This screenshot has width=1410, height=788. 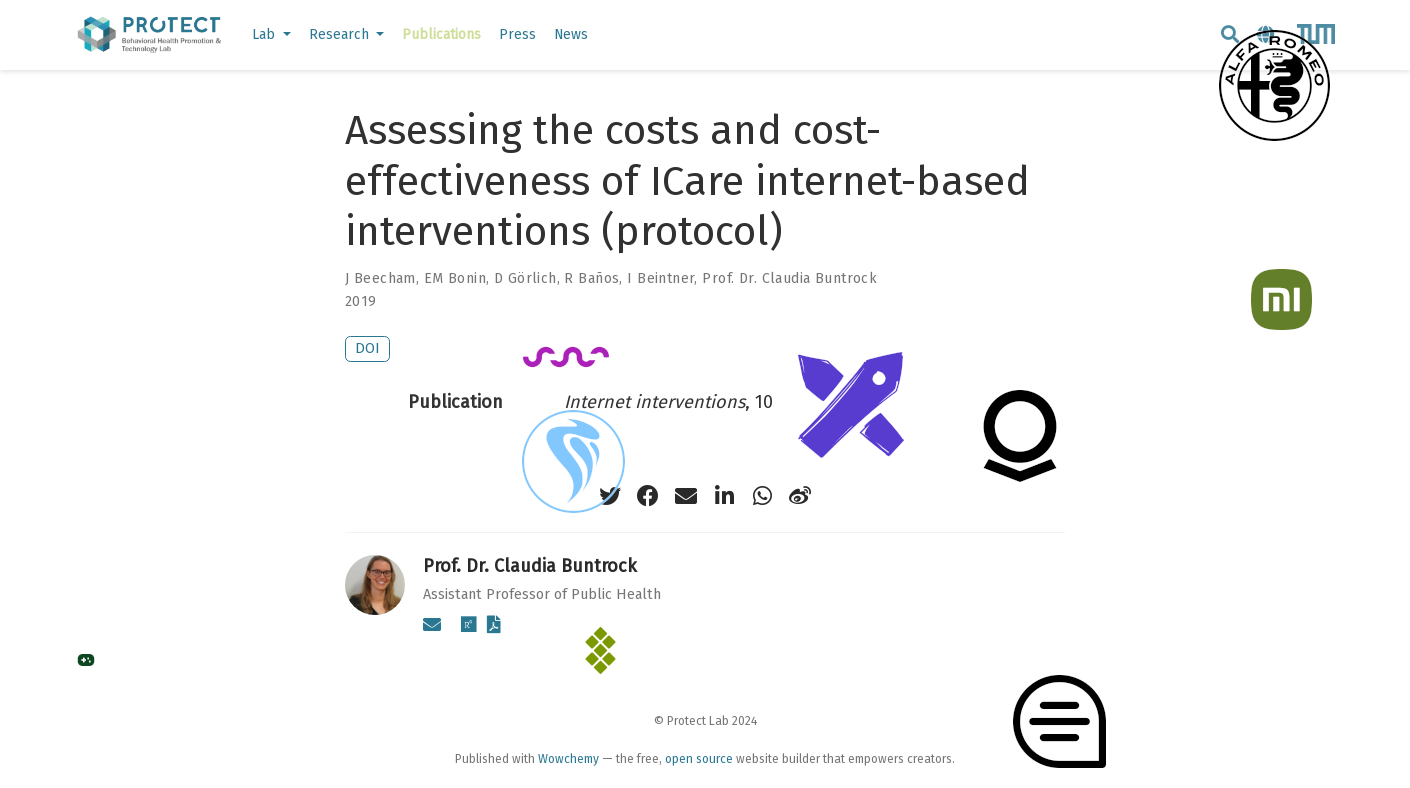 I want to click on palantir technologies company logo, so click(x=1020, y=436).